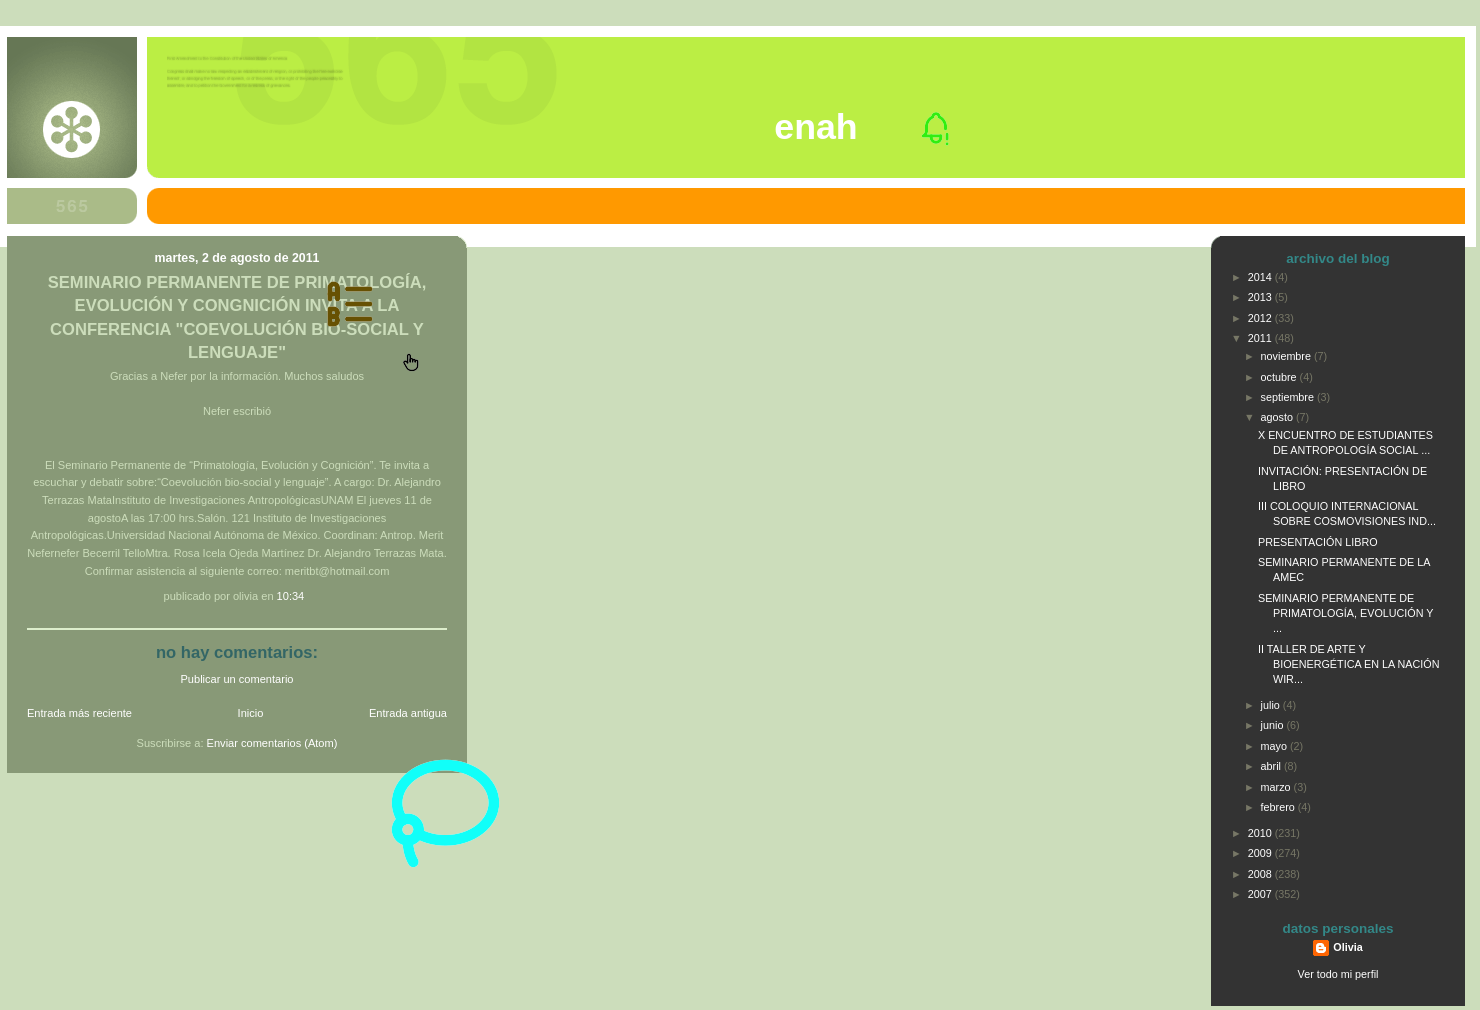  Describe the element at coordinates (445, 813) in the screenshot. I see `select an irregular or freeform area` at that location.